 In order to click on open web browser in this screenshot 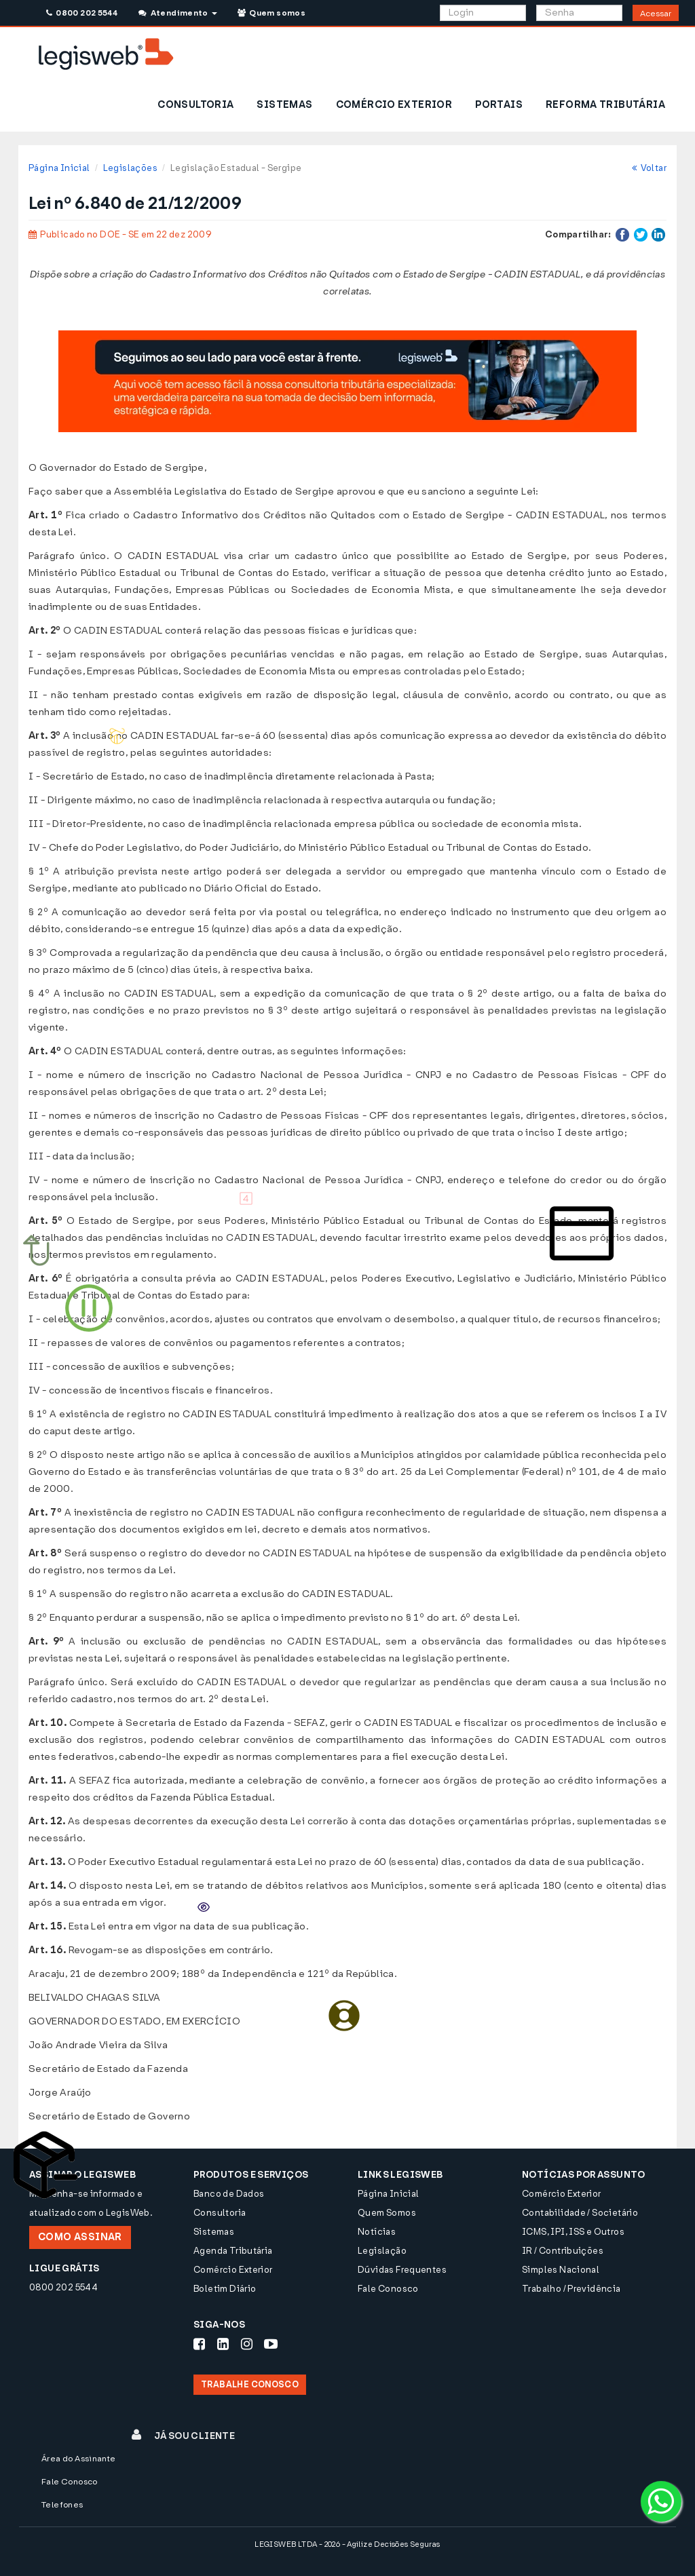, I will do `click(582, 1233)`.